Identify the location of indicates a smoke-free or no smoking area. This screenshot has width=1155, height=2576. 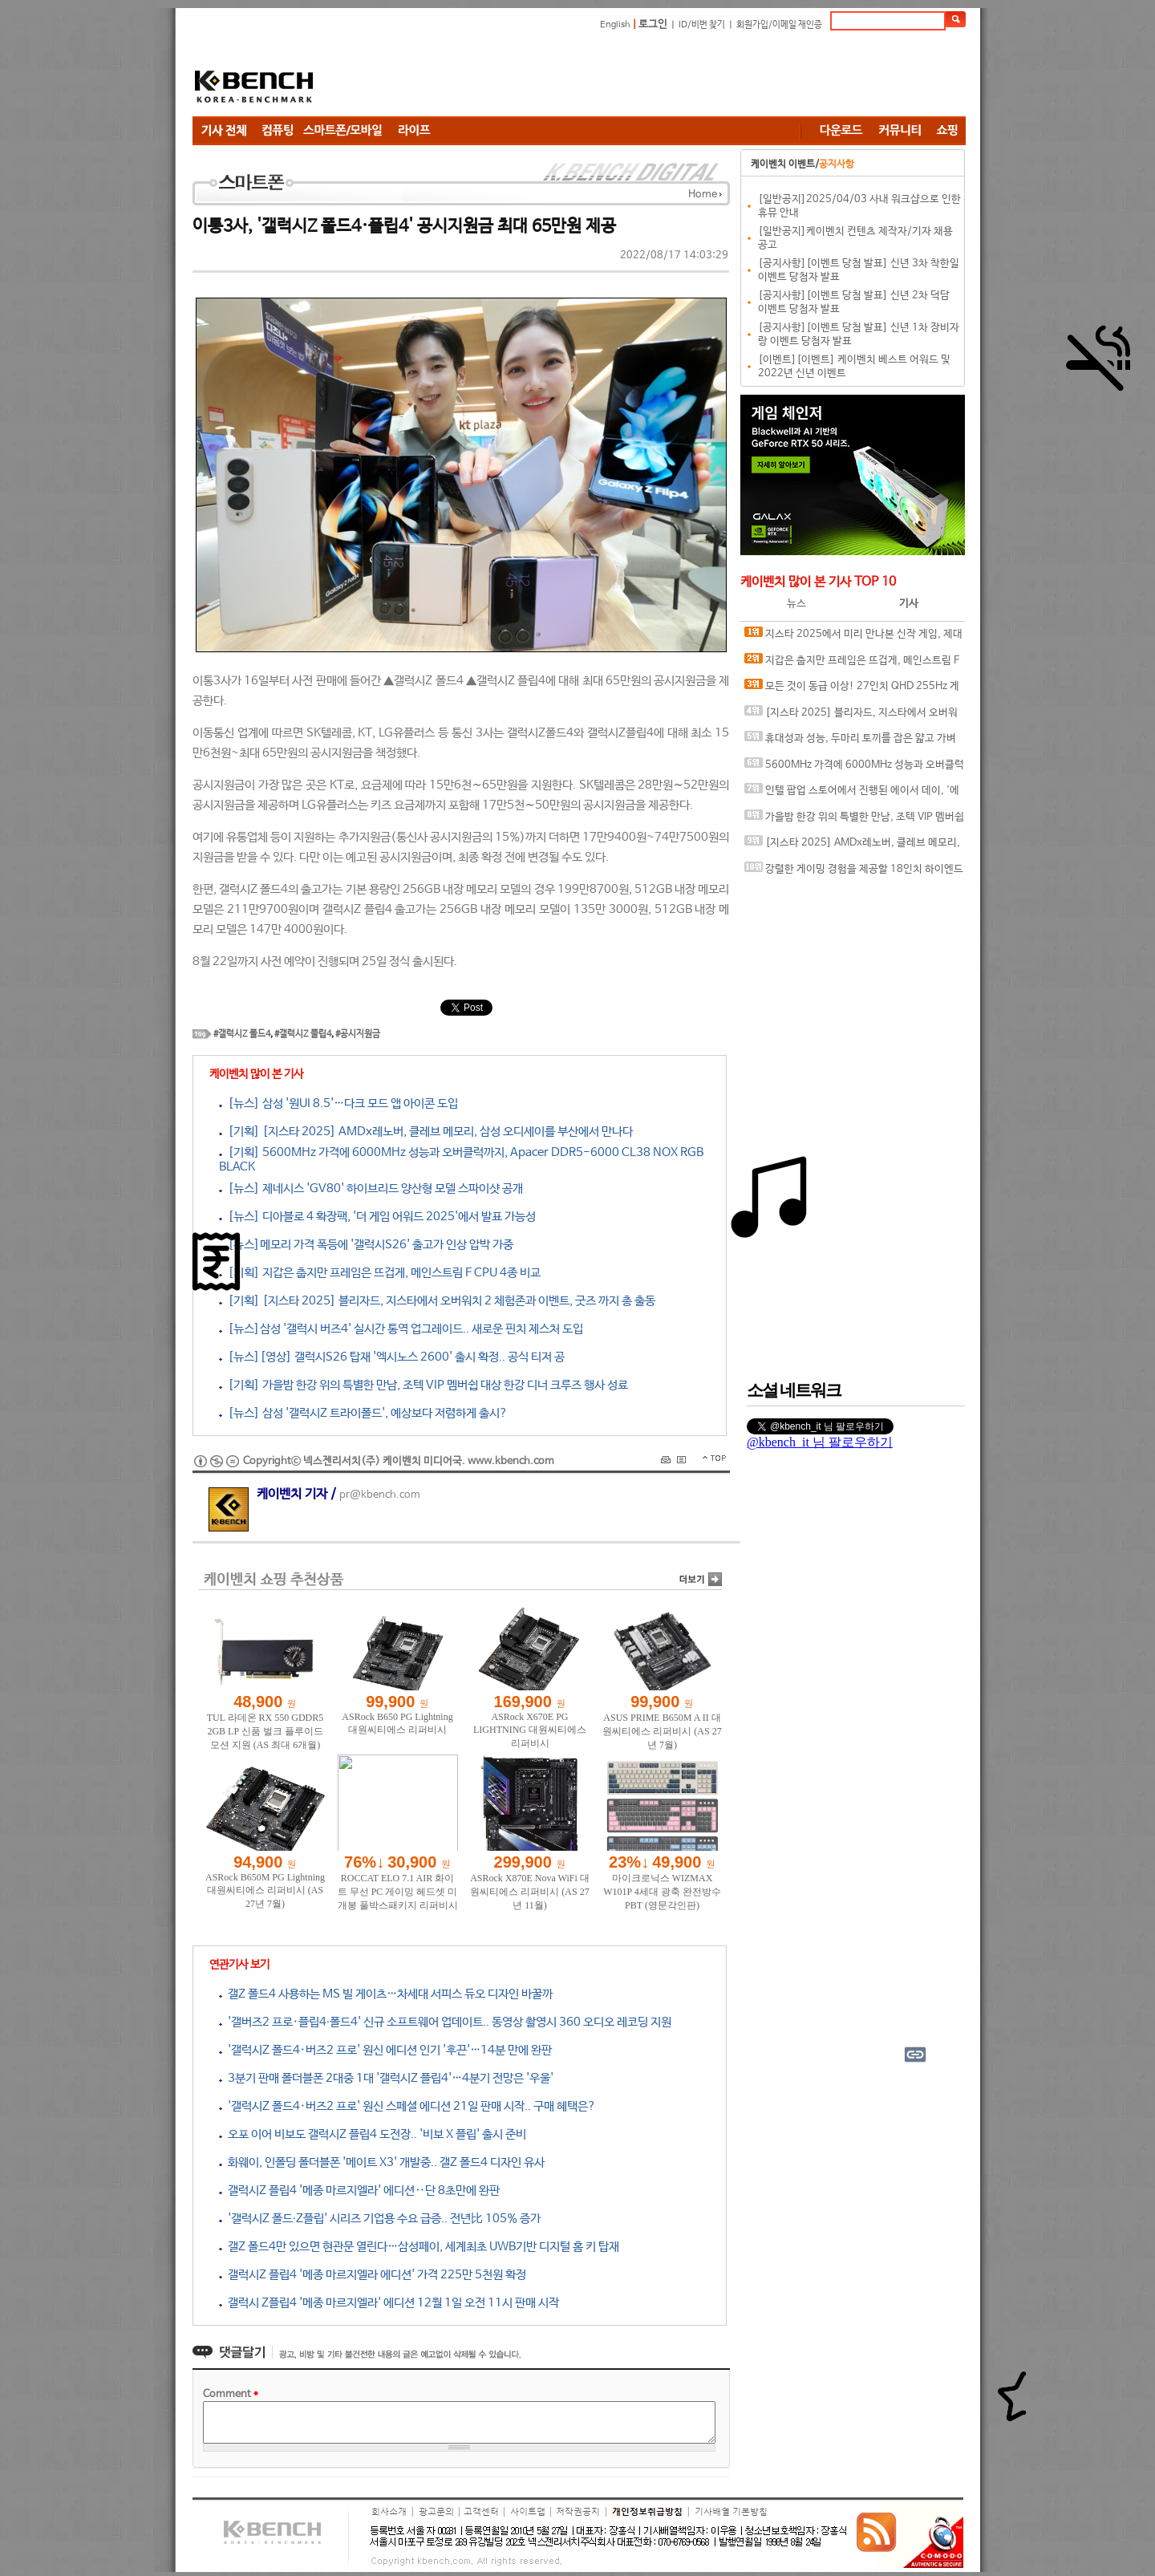
(1098, 357).